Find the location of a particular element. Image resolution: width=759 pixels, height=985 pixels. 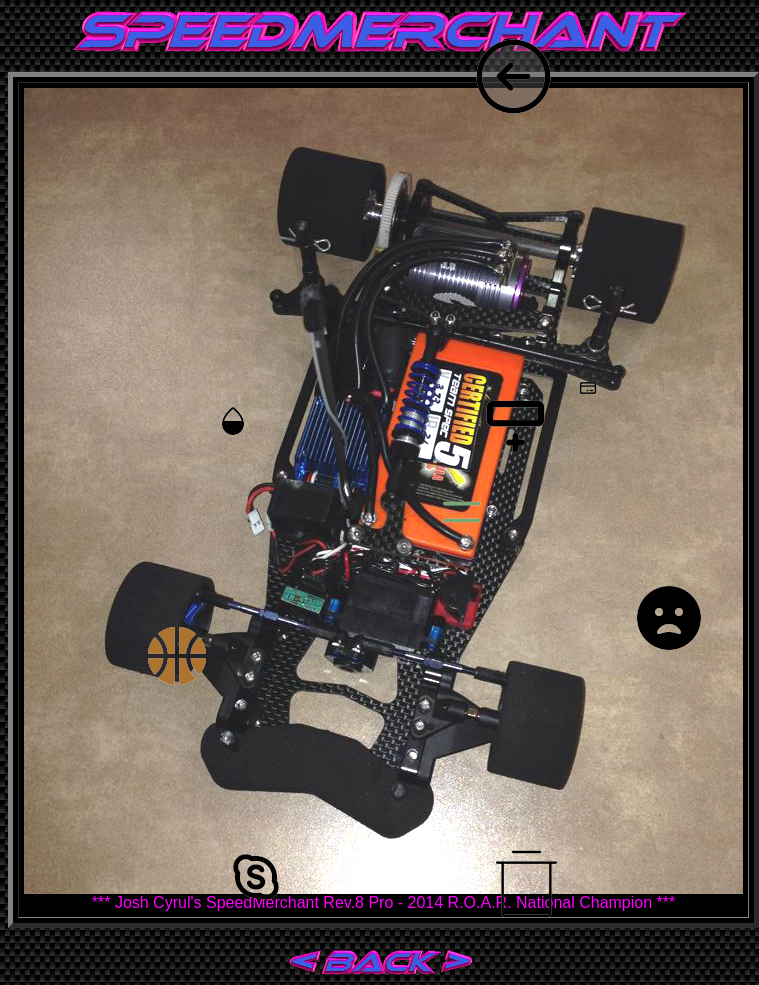

open menu or navigation options is located at coordinates (462, 512).